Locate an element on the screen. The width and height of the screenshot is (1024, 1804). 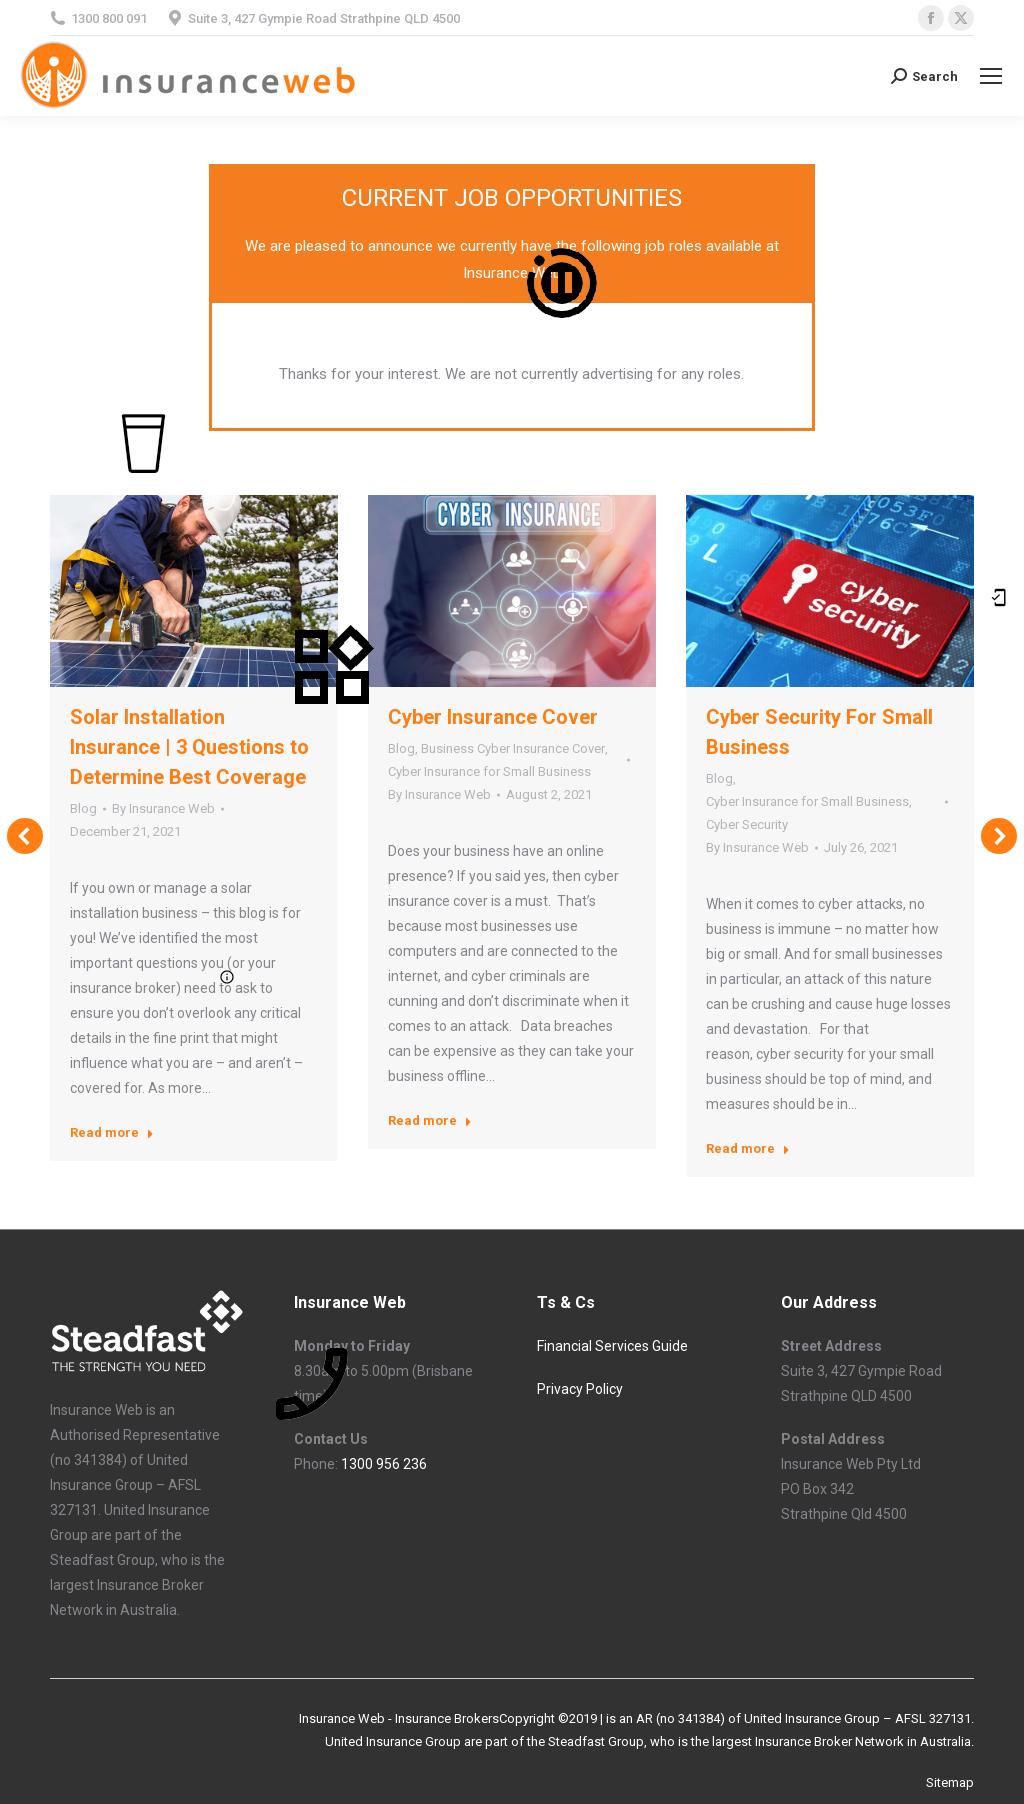
view more information or details is located at coordinates (227, 977).